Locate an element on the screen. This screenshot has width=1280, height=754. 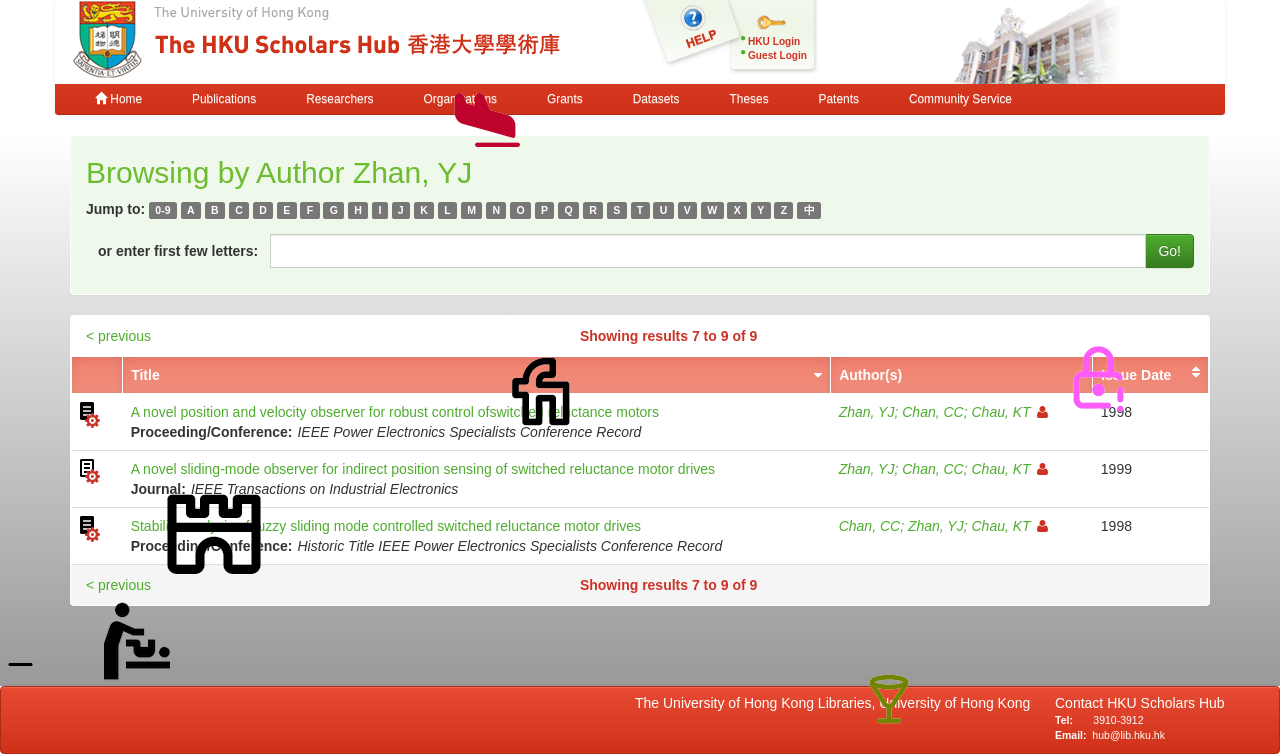
indicates flight arrival status is located at coordinates (484, 120).